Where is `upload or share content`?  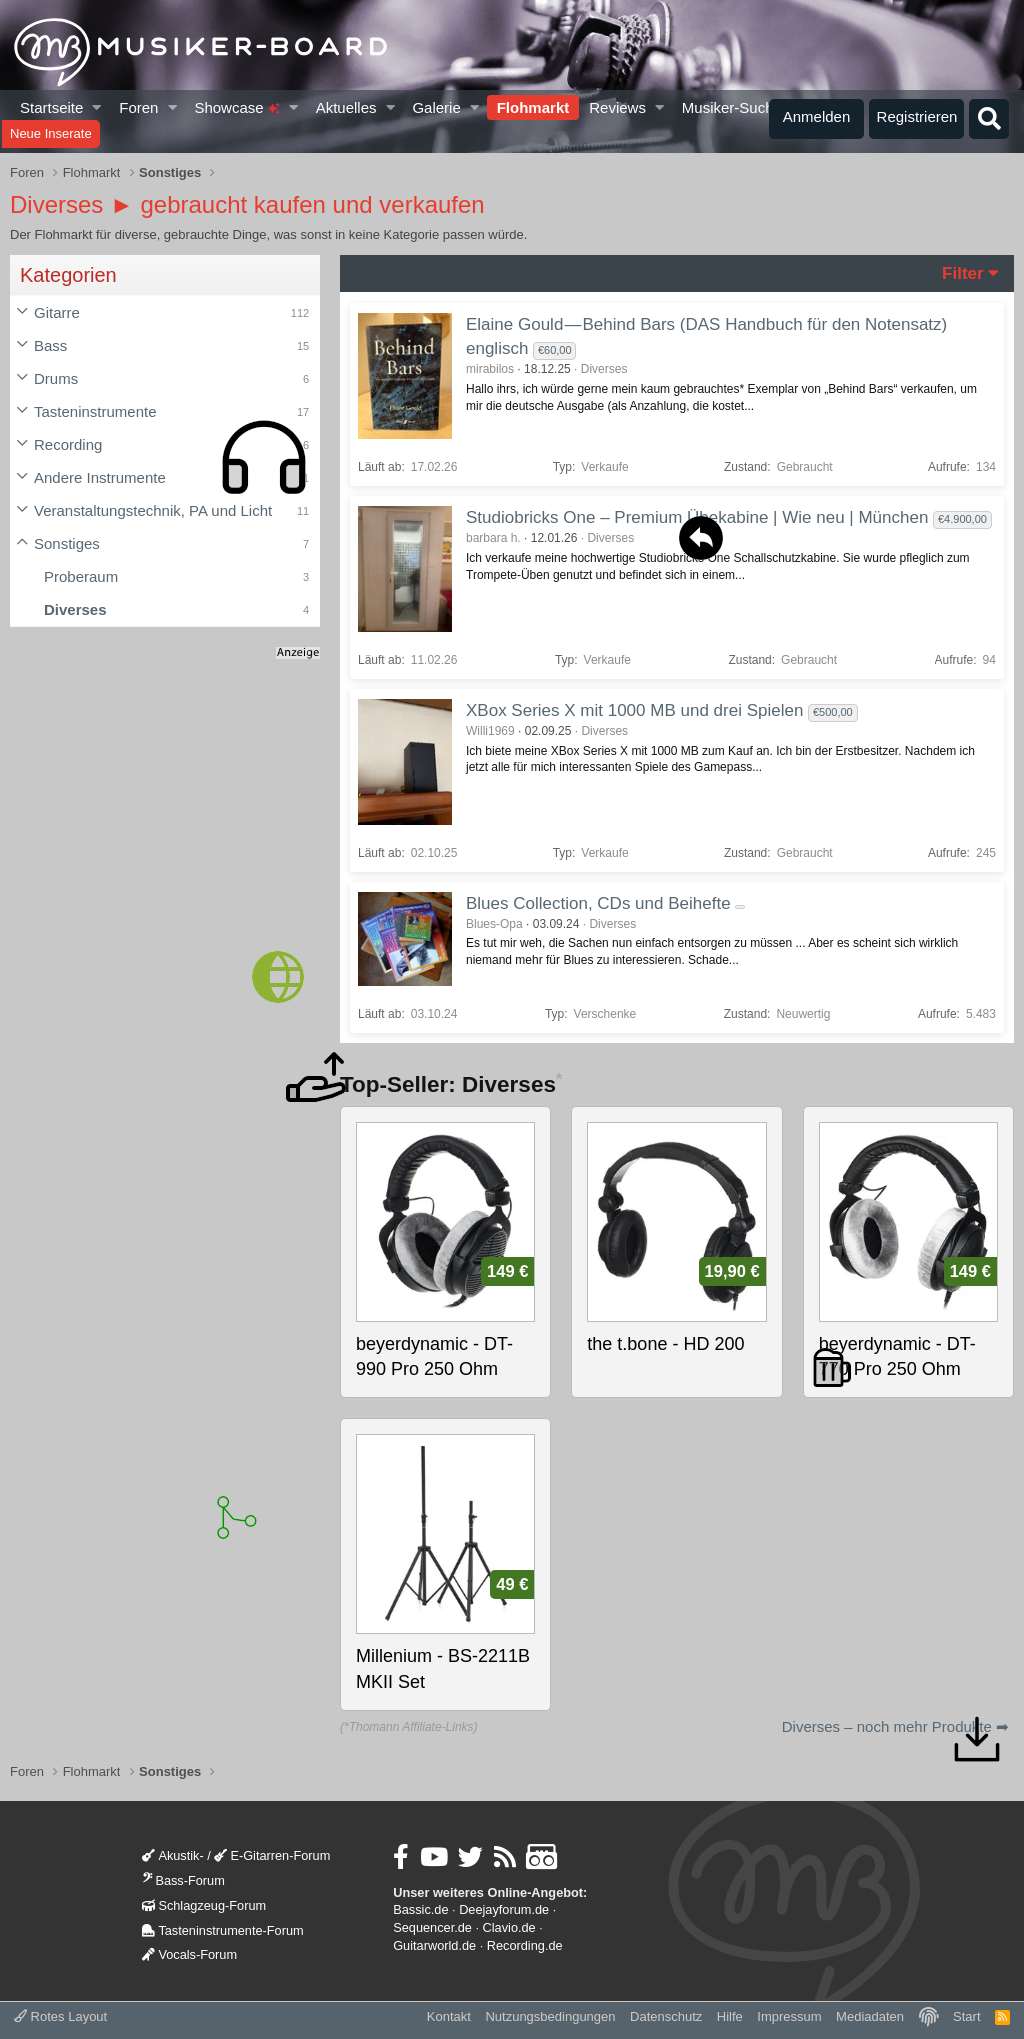 upload or share content is located at coordinates (318, 1080).